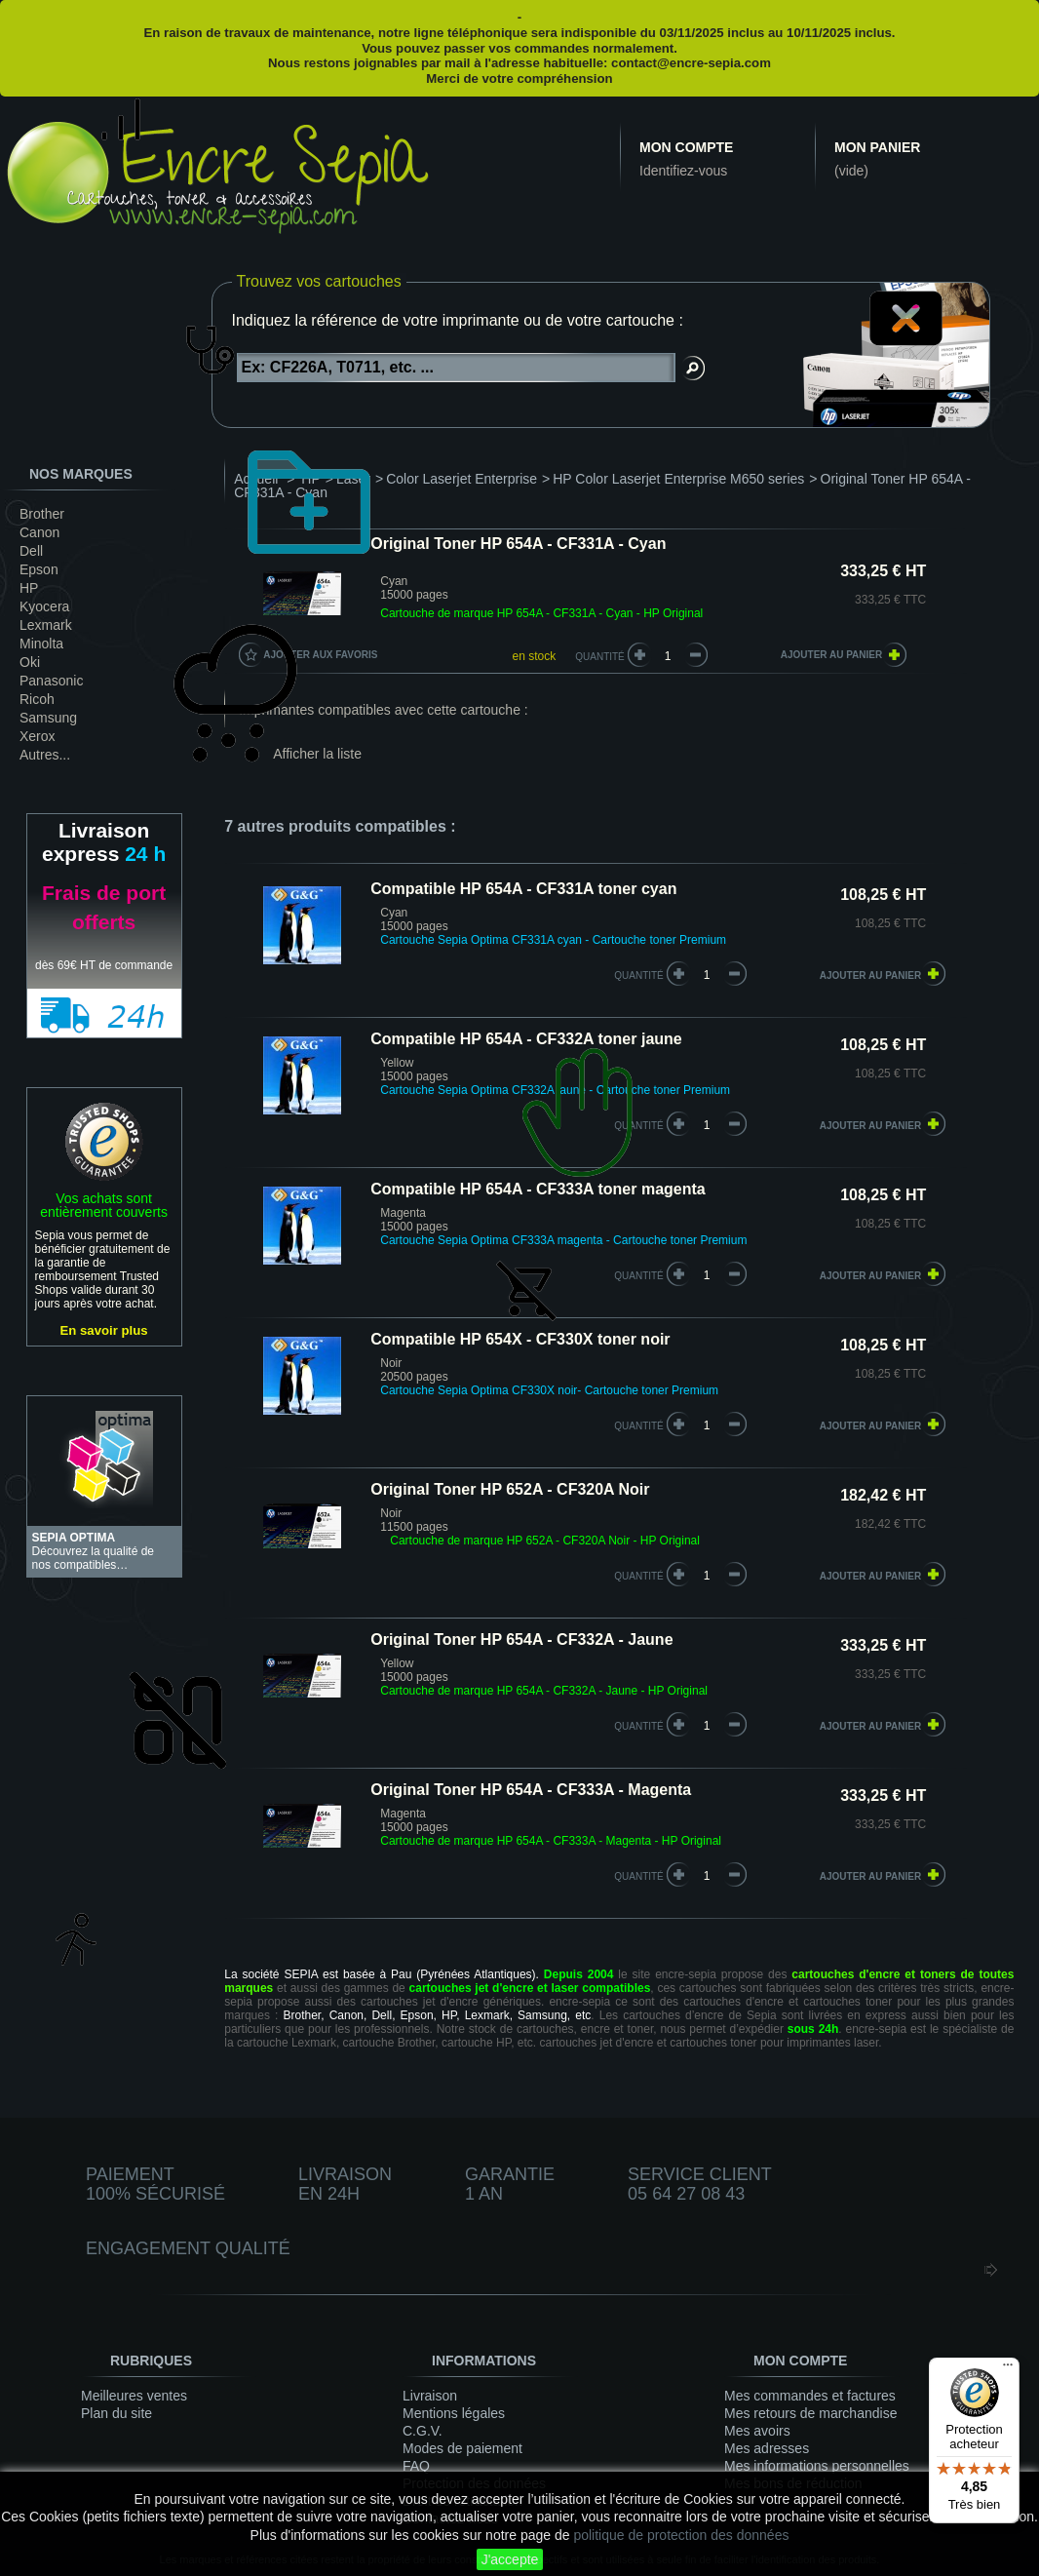 This screenshot has height=2576, width=1039. I want to click on move forward or proceed to next step, so click(990, 2270).